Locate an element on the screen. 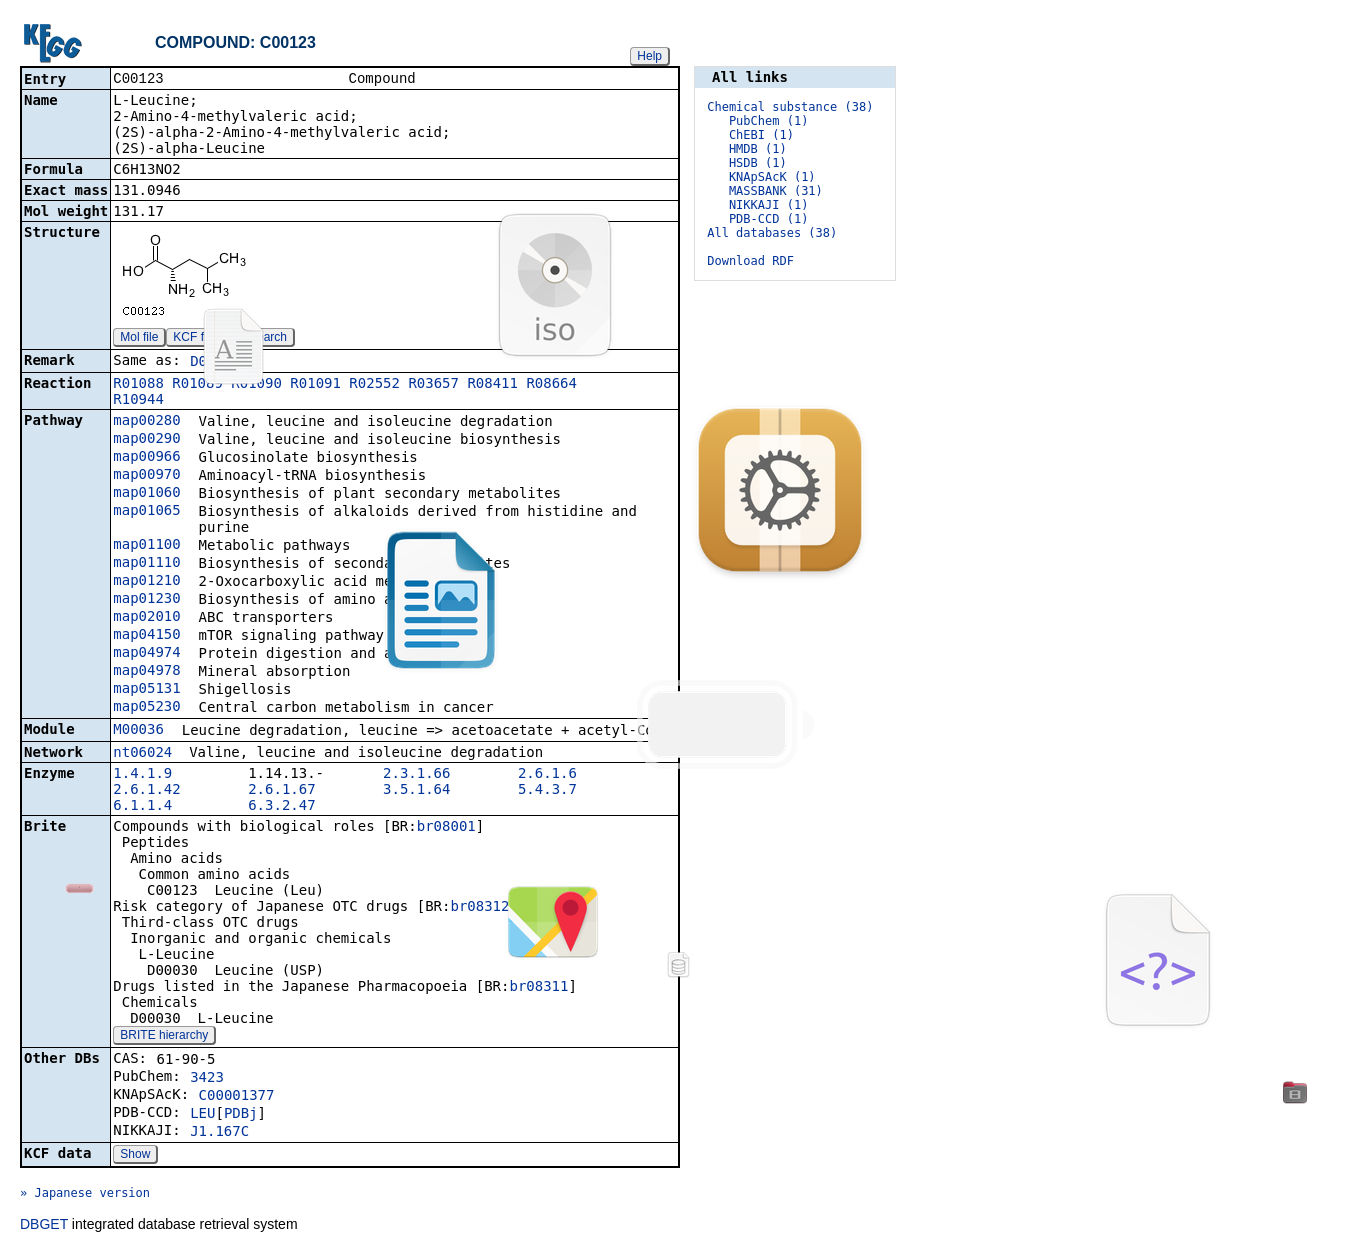 This screenshot has height=1254, width=1365. indicates battery is fully charged is located at coordinates (725, 724).